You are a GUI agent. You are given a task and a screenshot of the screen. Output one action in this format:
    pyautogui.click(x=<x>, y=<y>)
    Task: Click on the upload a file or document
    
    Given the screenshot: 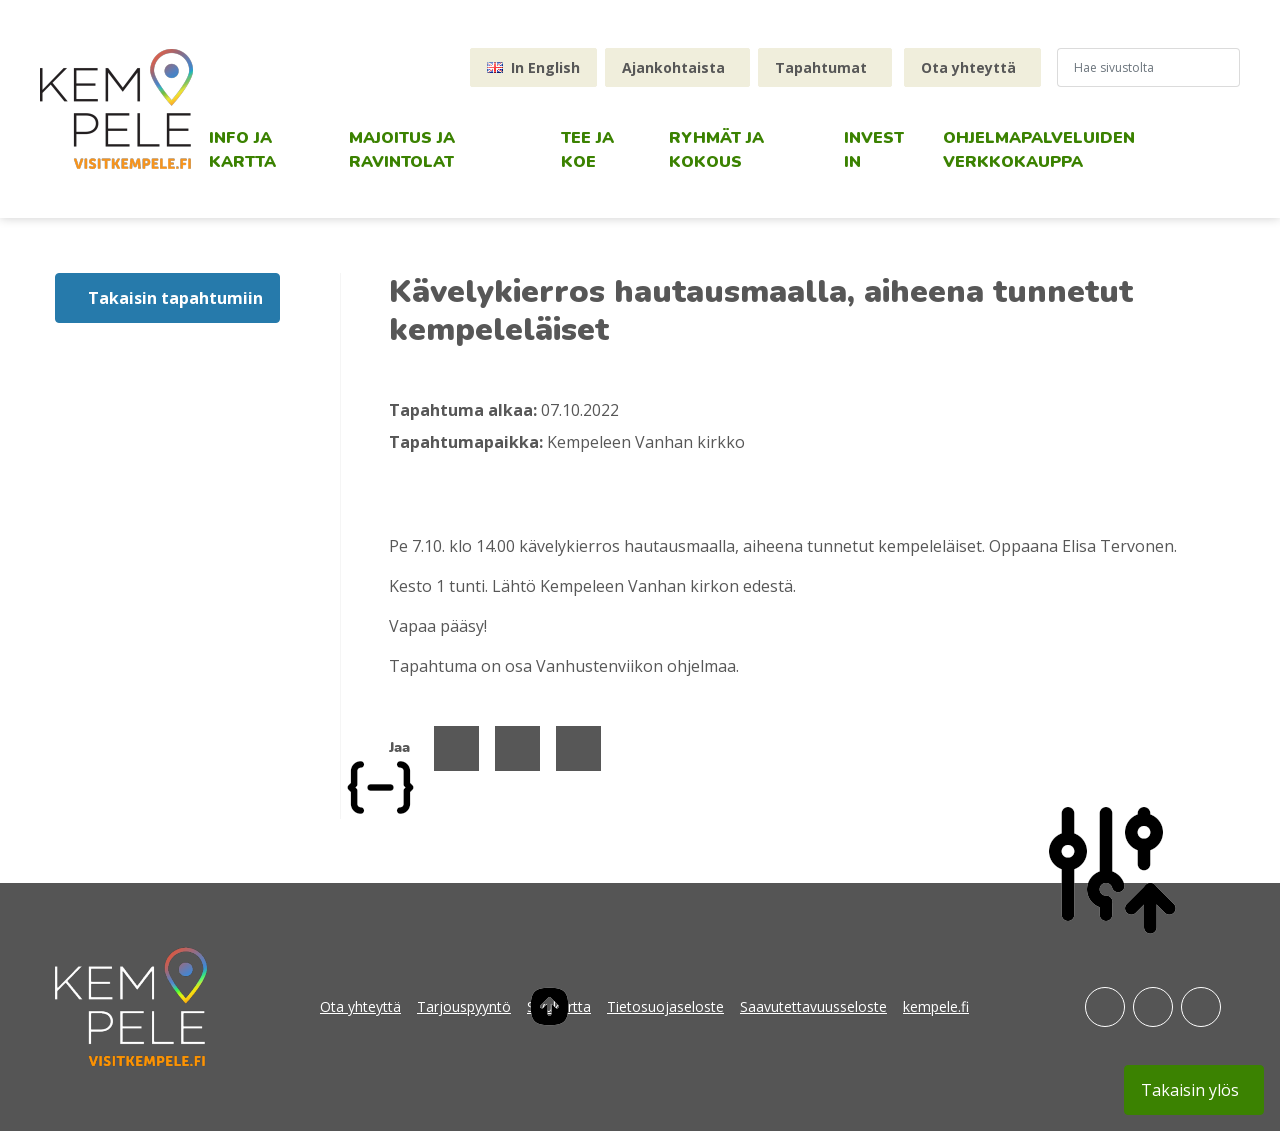 What is the action you would take?
    pyautogui.click(x=549, y=1006)
    